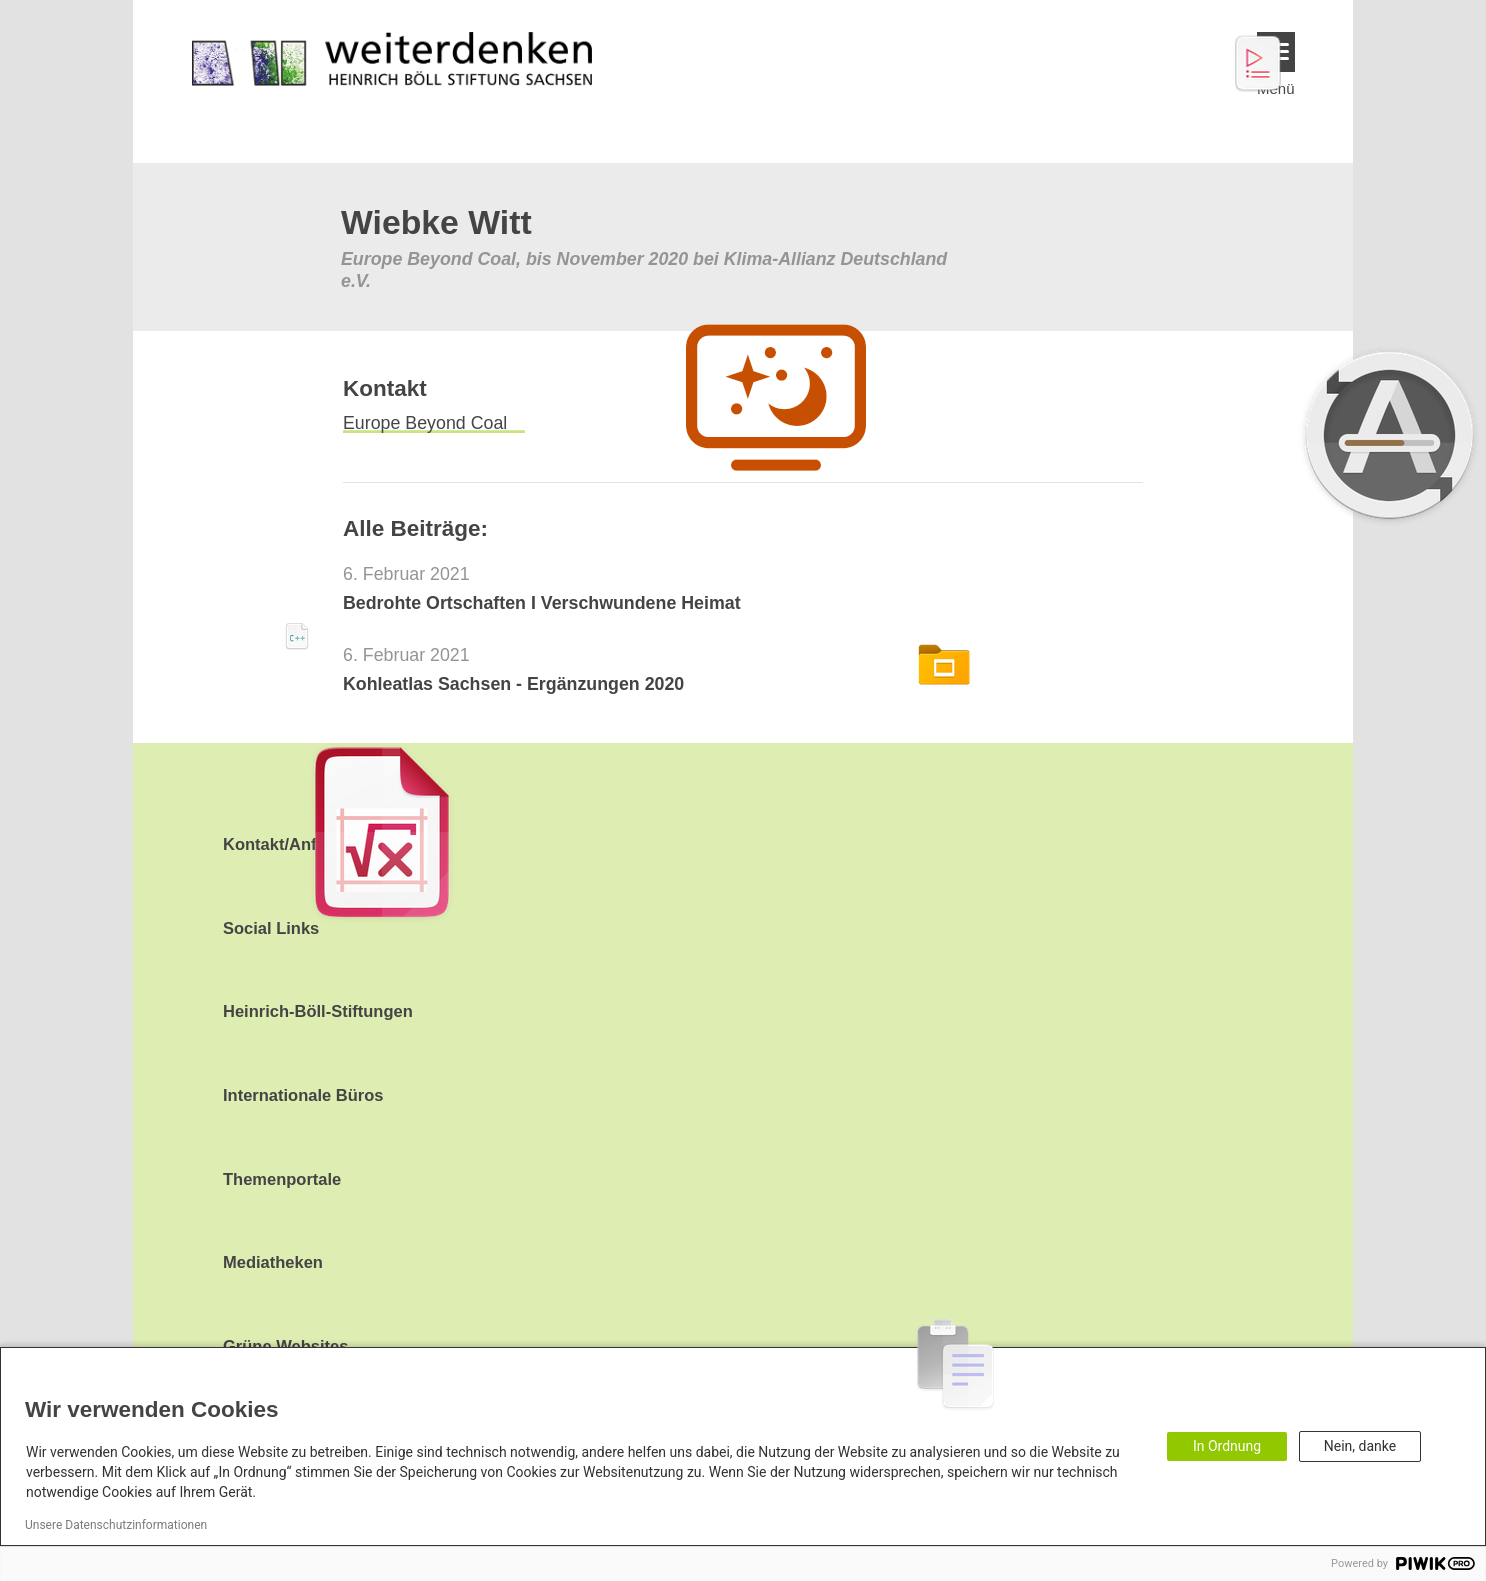  Describe the element at coordinates (297, 636) in the screenshot. I see `indicates a C++ source code file` at that location.